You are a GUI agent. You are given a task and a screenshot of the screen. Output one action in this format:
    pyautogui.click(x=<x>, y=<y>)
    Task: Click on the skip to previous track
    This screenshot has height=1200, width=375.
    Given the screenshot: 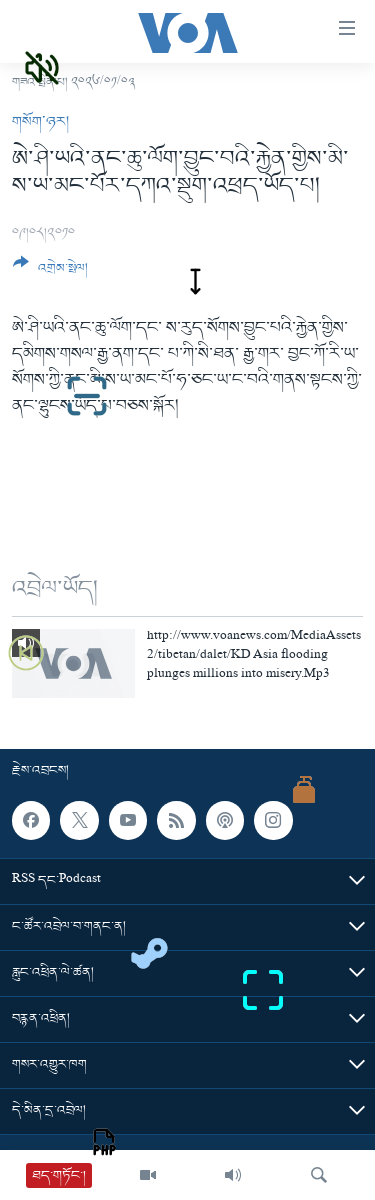 What is the action you would take?
    pyautogui.click(x=26, y=653)
    